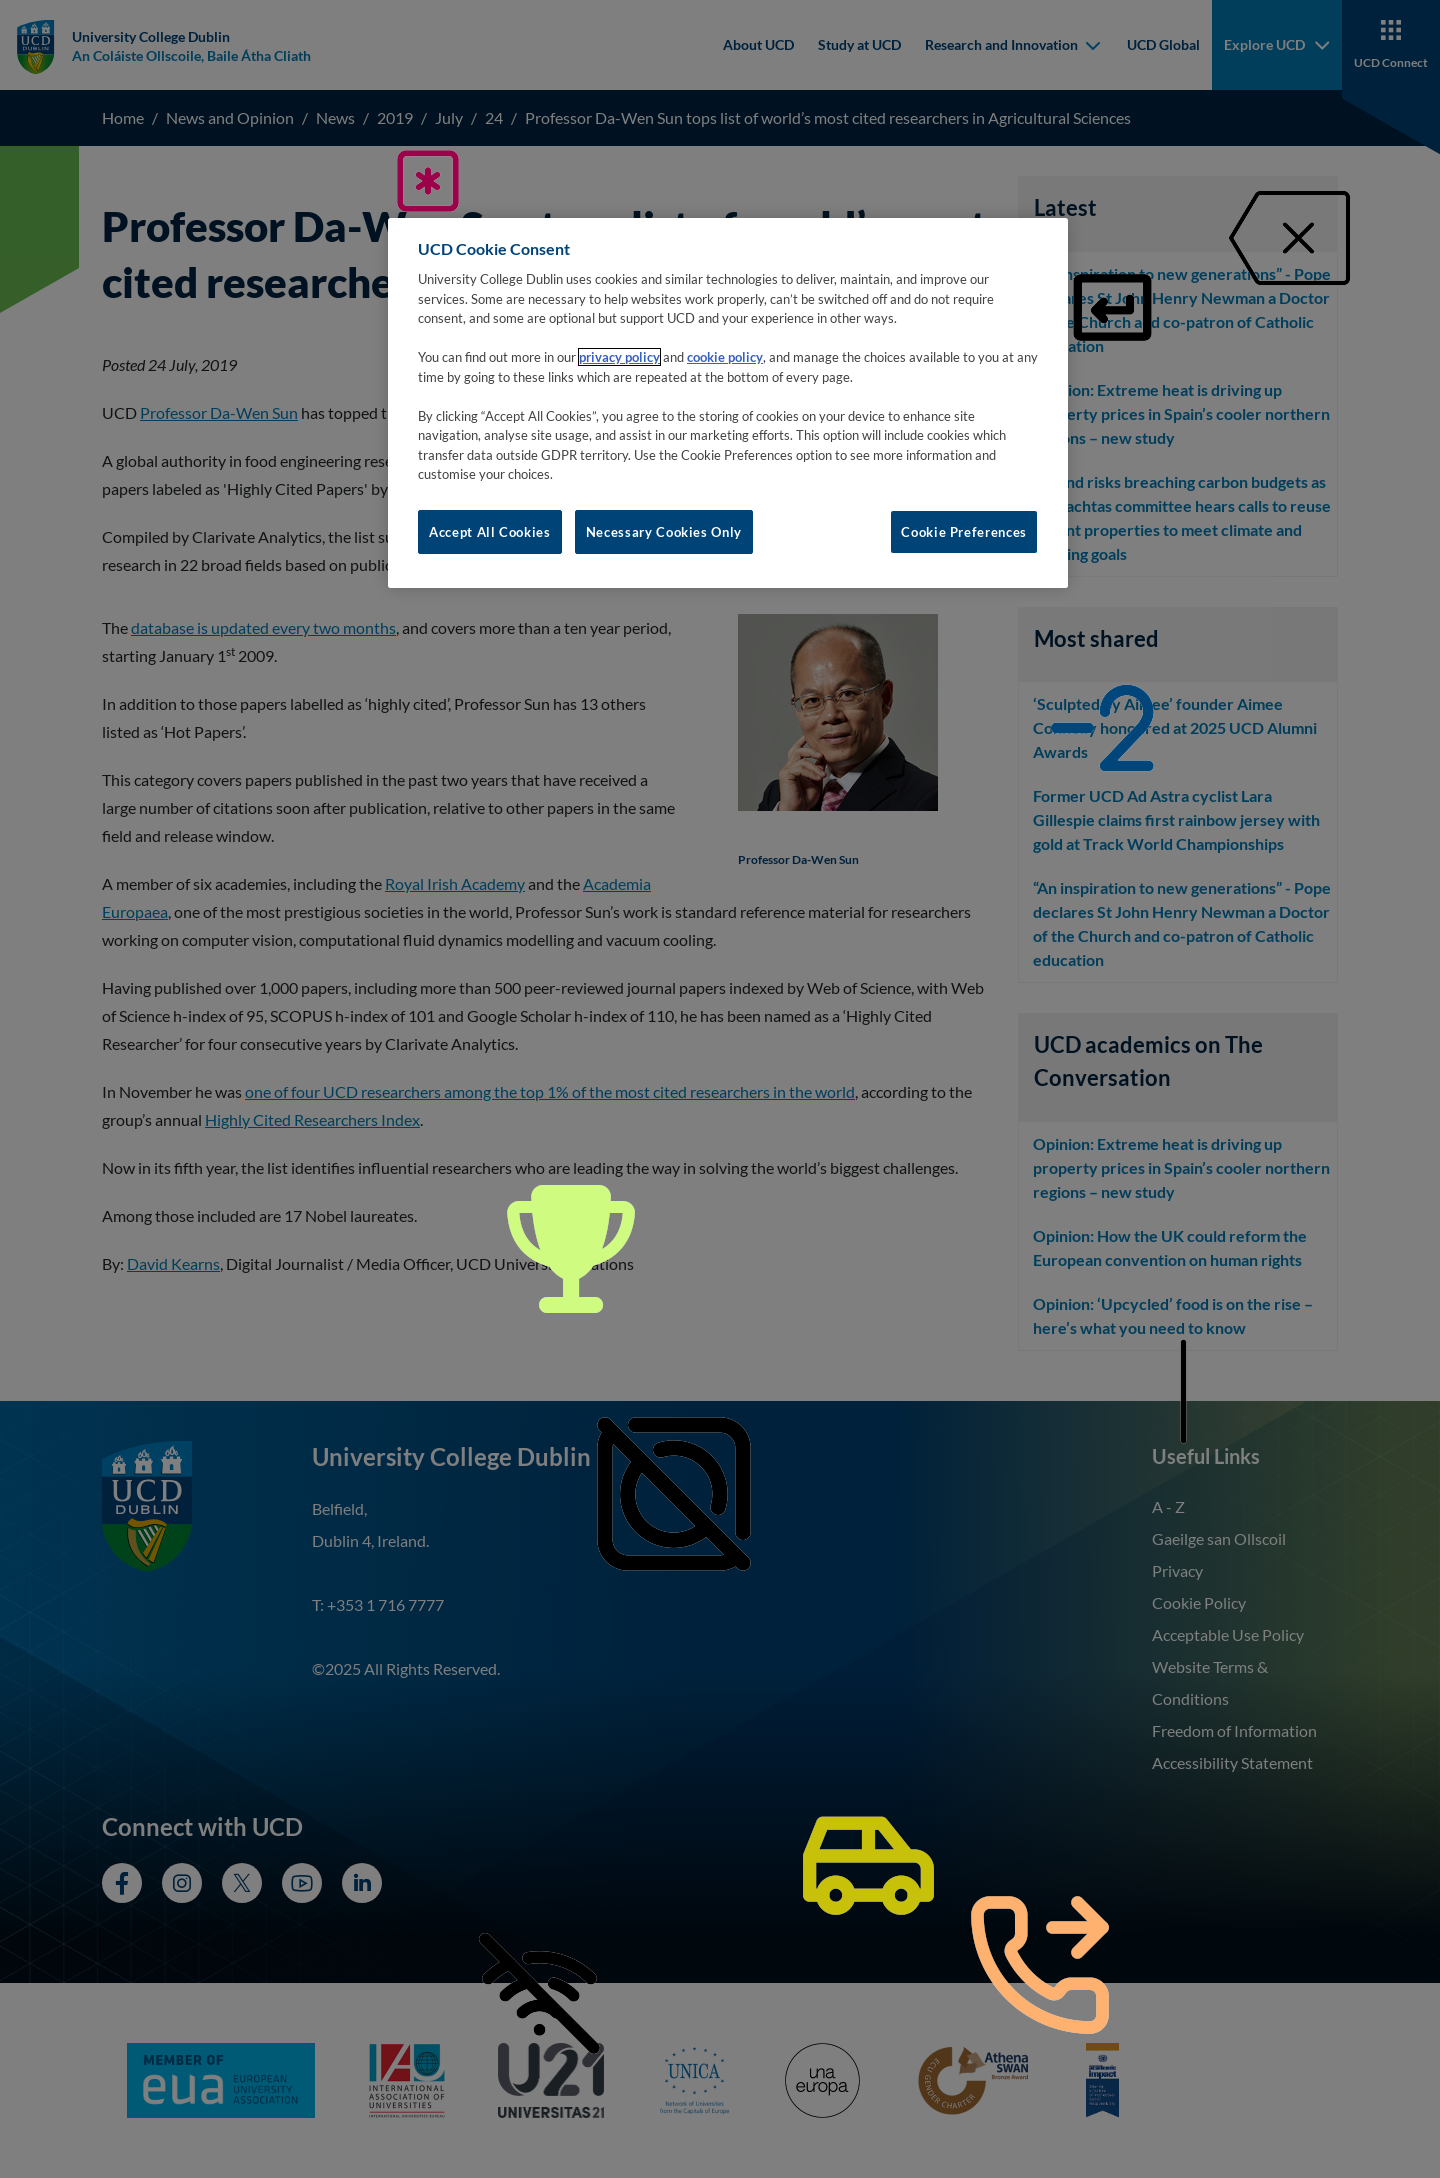 This screenshot has width=1440, height=2178. I want to click on access vehicle or driving settings, so click(868, 1862).